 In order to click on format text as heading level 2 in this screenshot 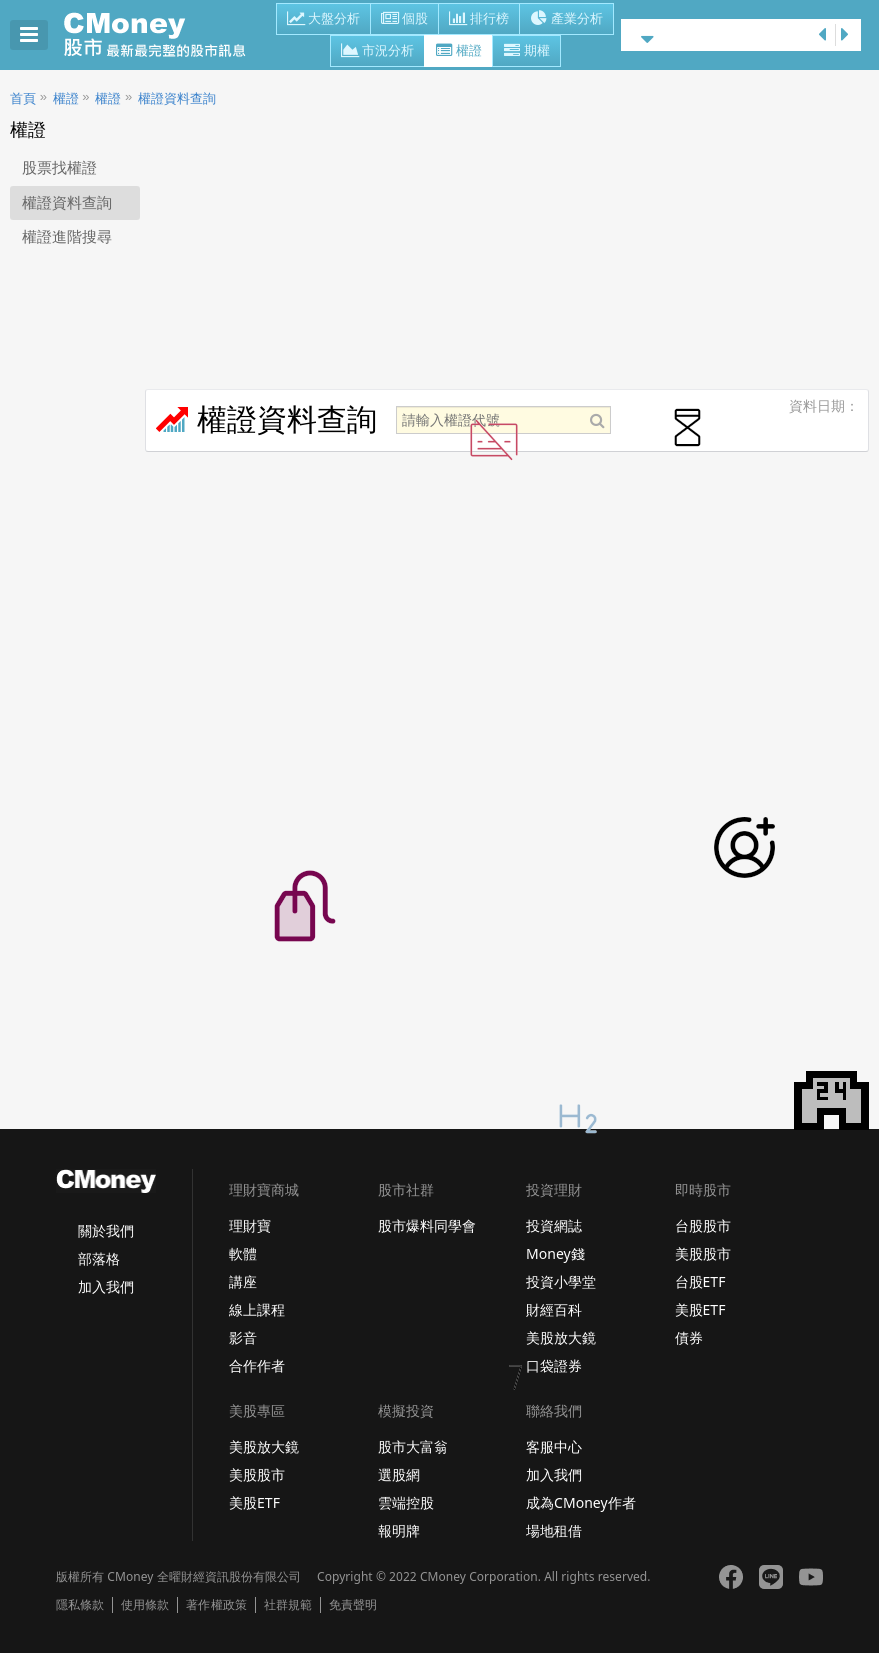, I will do `click(576, 1118)`.